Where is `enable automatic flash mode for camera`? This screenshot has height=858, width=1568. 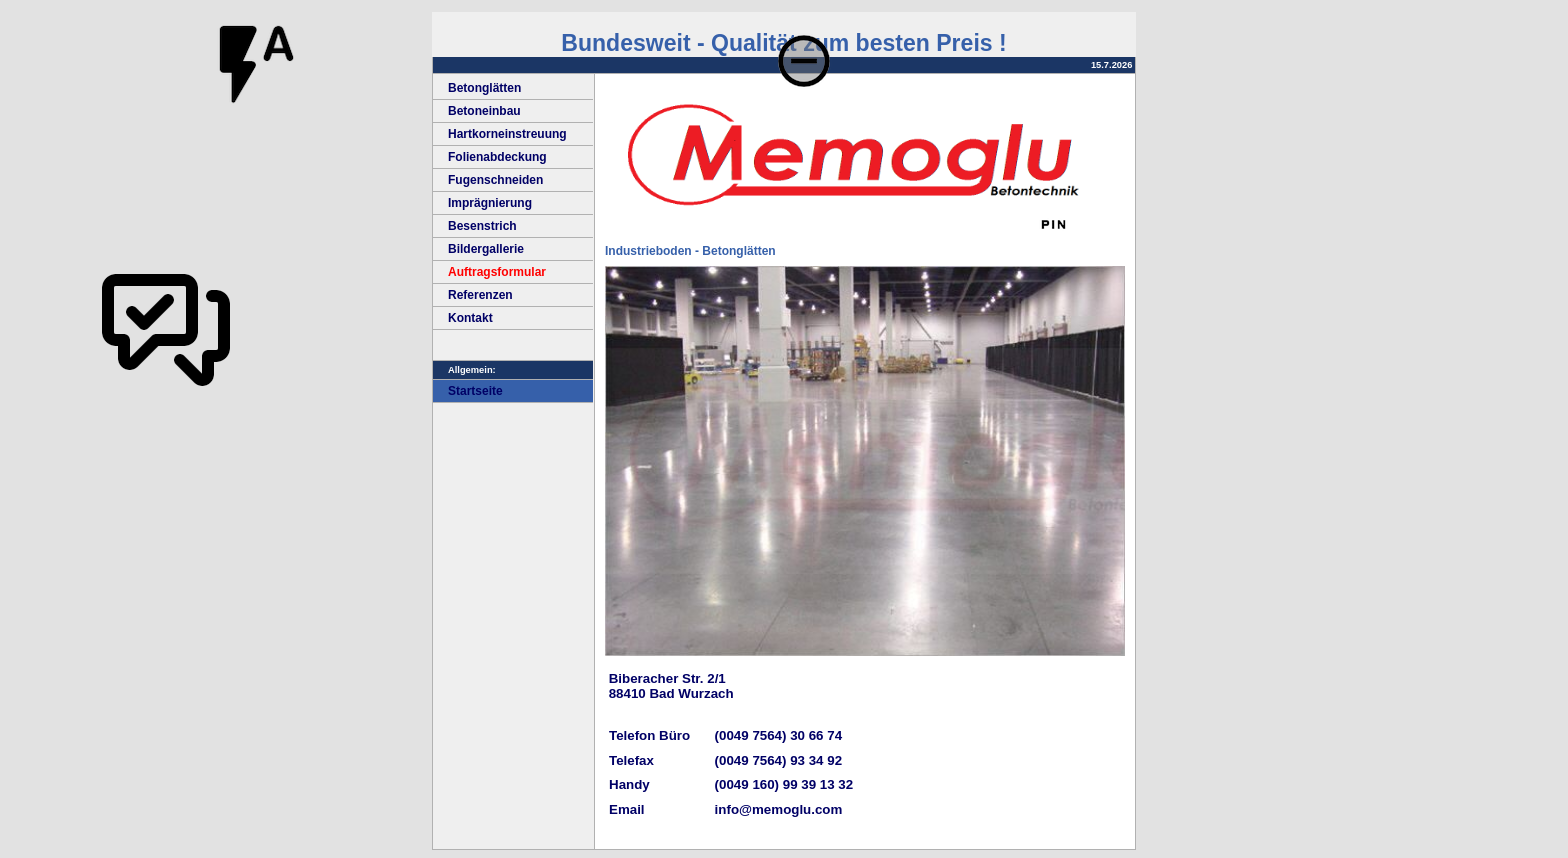 enable automatic flash mode for camera is located at coordinates (255, 65).